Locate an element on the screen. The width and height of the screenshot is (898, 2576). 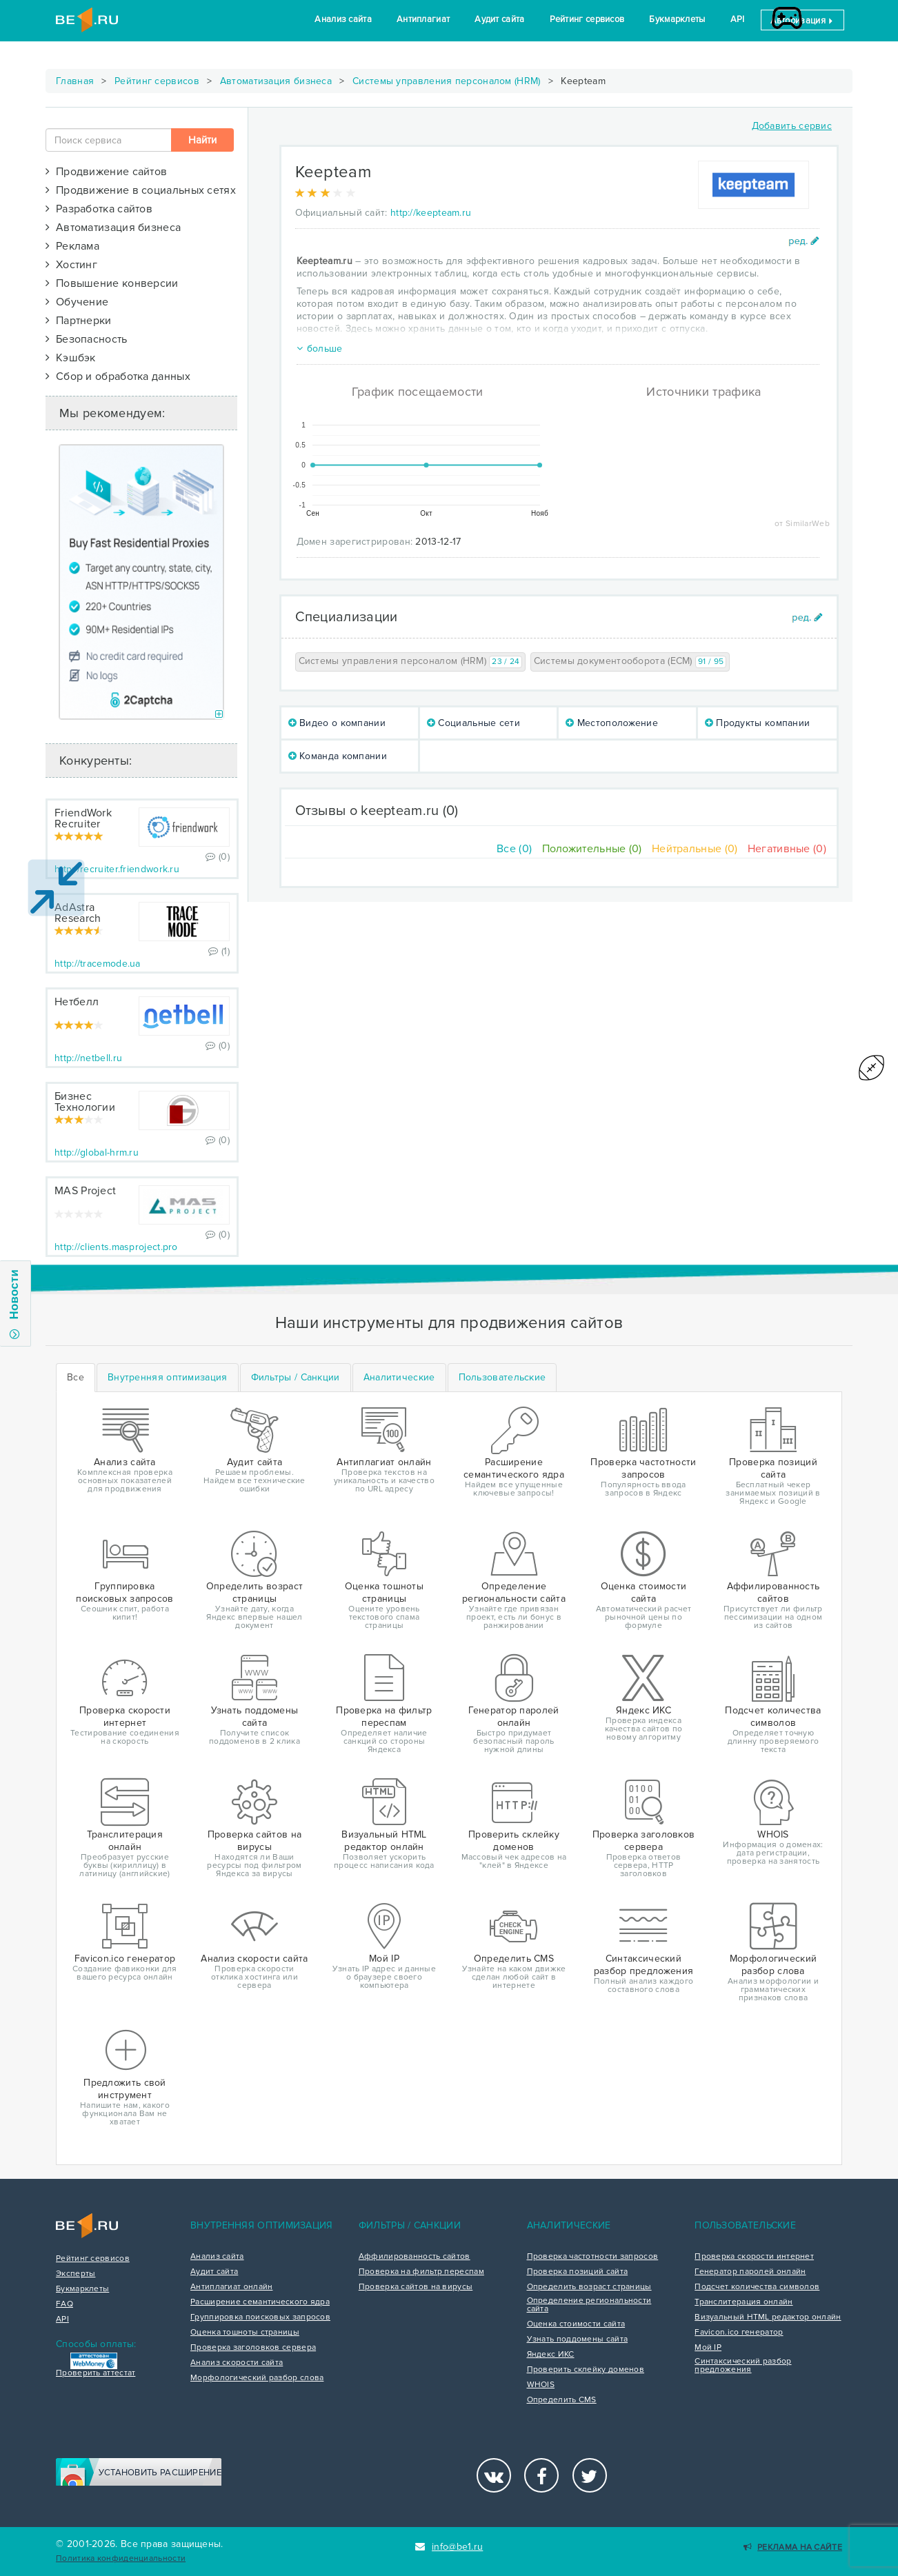
access sports scores and updates is located at coordinates (871, 1067).